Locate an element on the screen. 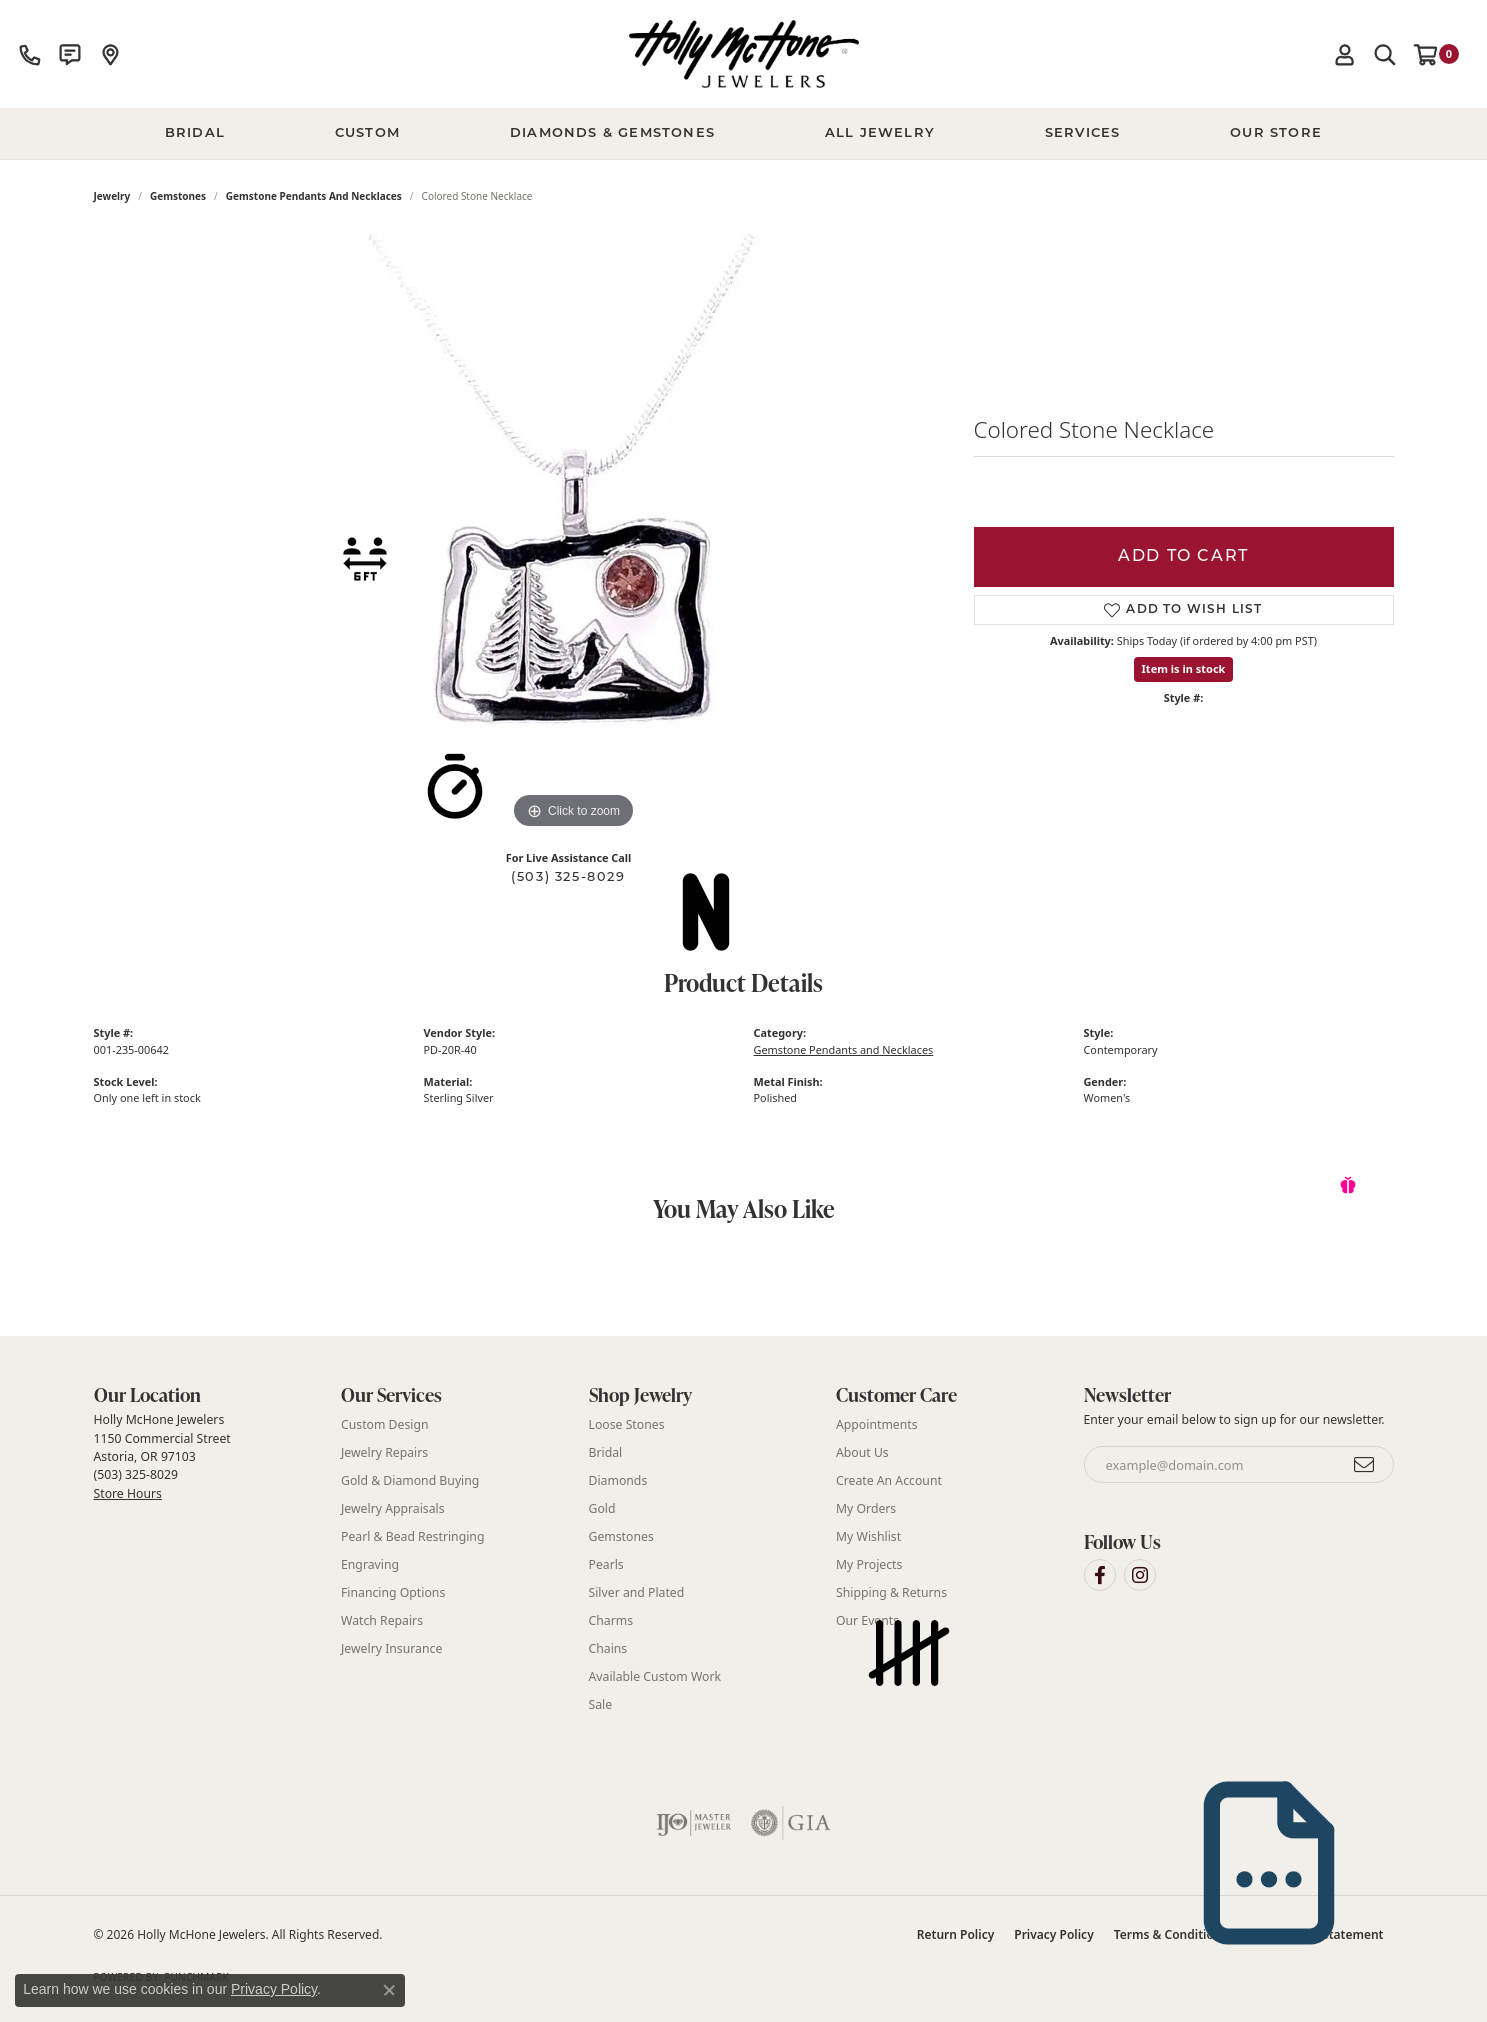 The height and width of the screenshot is (2022, 1487). indicates an item starting with the letter n is located at coordinates (706, 912).